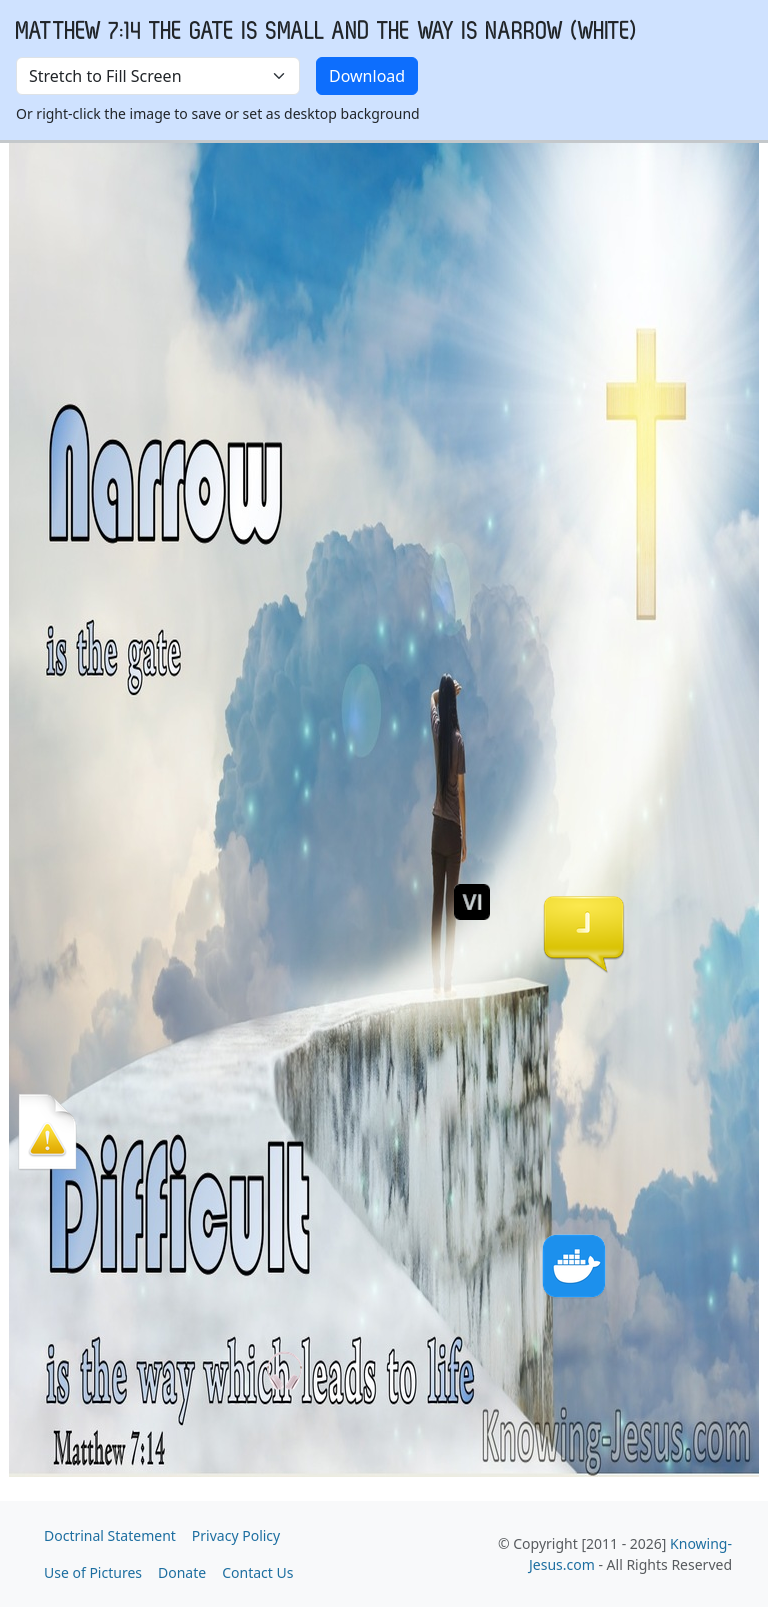 This screenshot has width=768, height=1607. What do you see at coordinates (574, 1266) in the screenshot?
I see `open Docker desktop application` at bounding box center [574, 1266].